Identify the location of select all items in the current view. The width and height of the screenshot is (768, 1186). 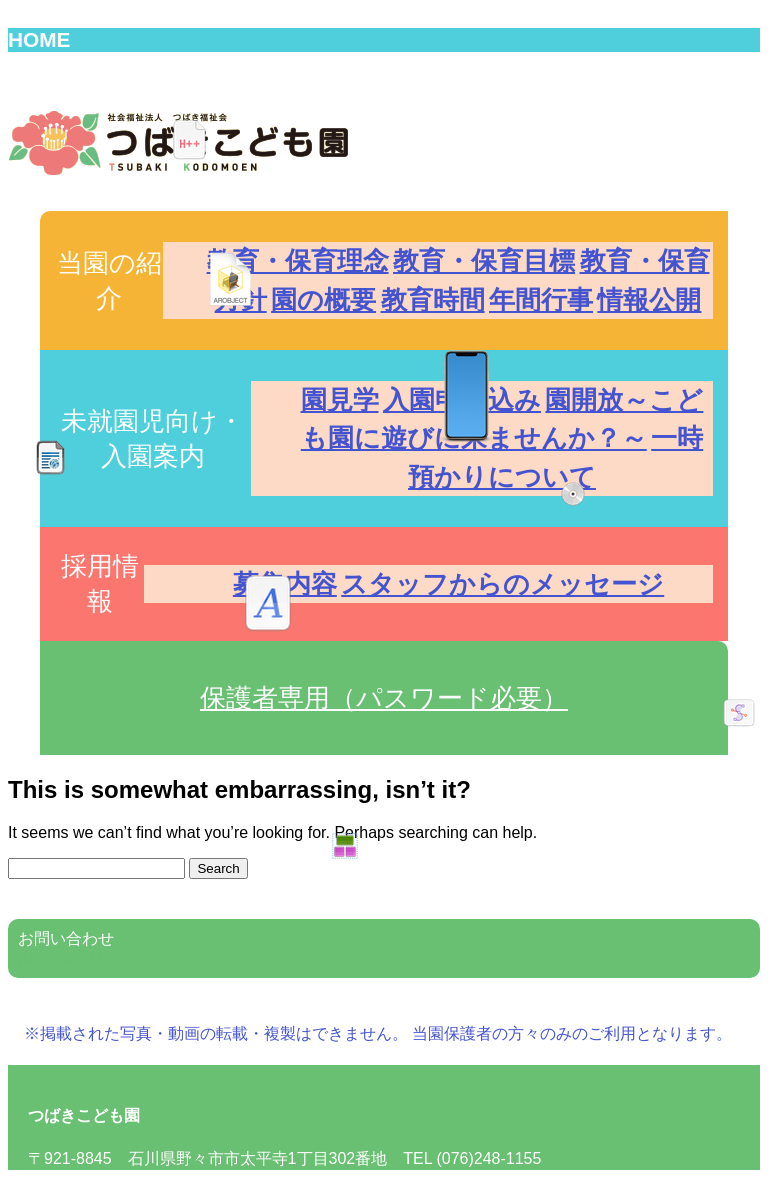
(345, 846).